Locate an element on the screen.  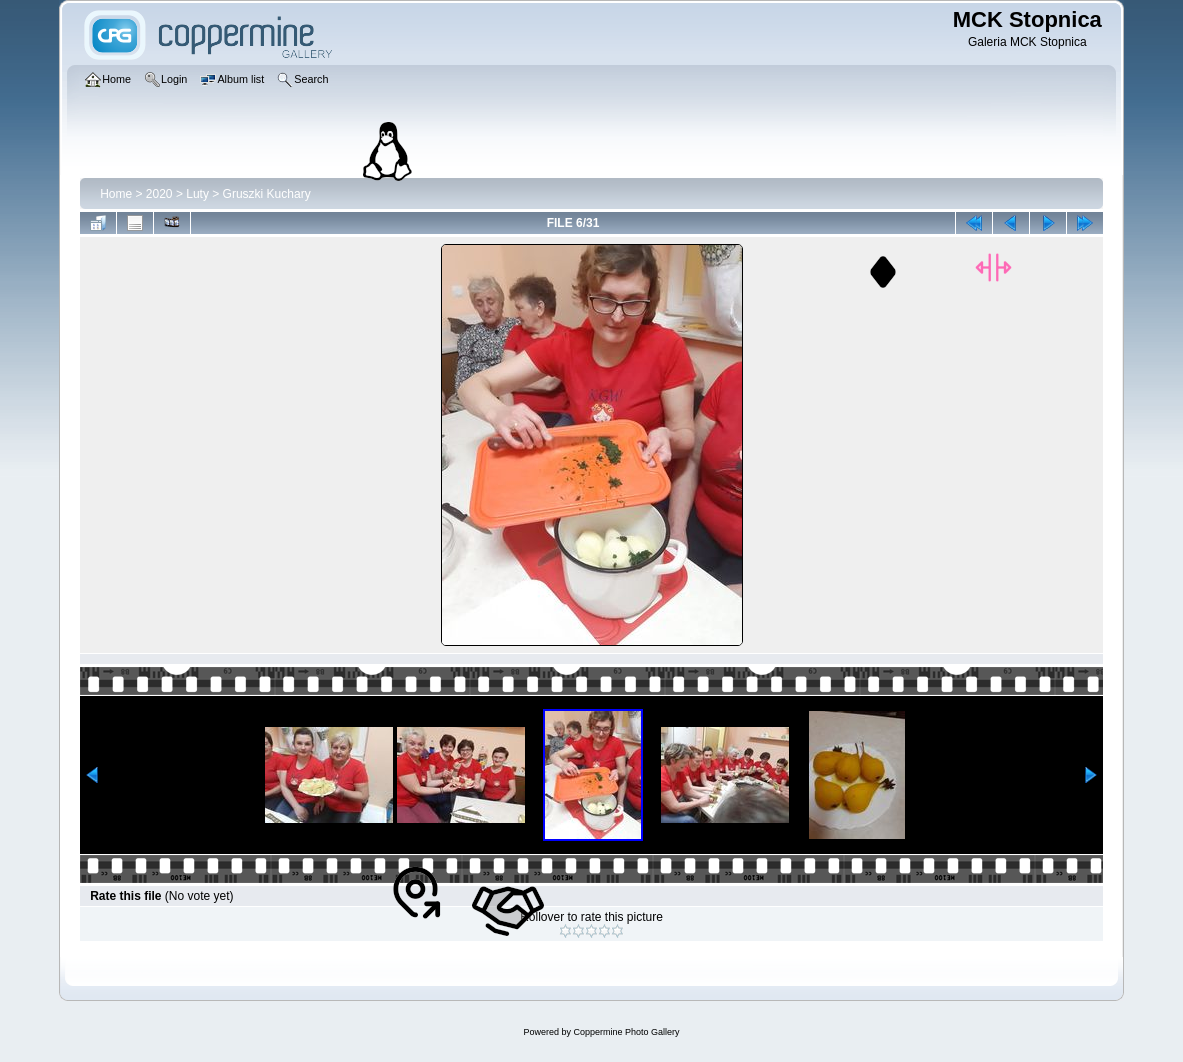
split view horizontally is located at coordinates (993, 267).